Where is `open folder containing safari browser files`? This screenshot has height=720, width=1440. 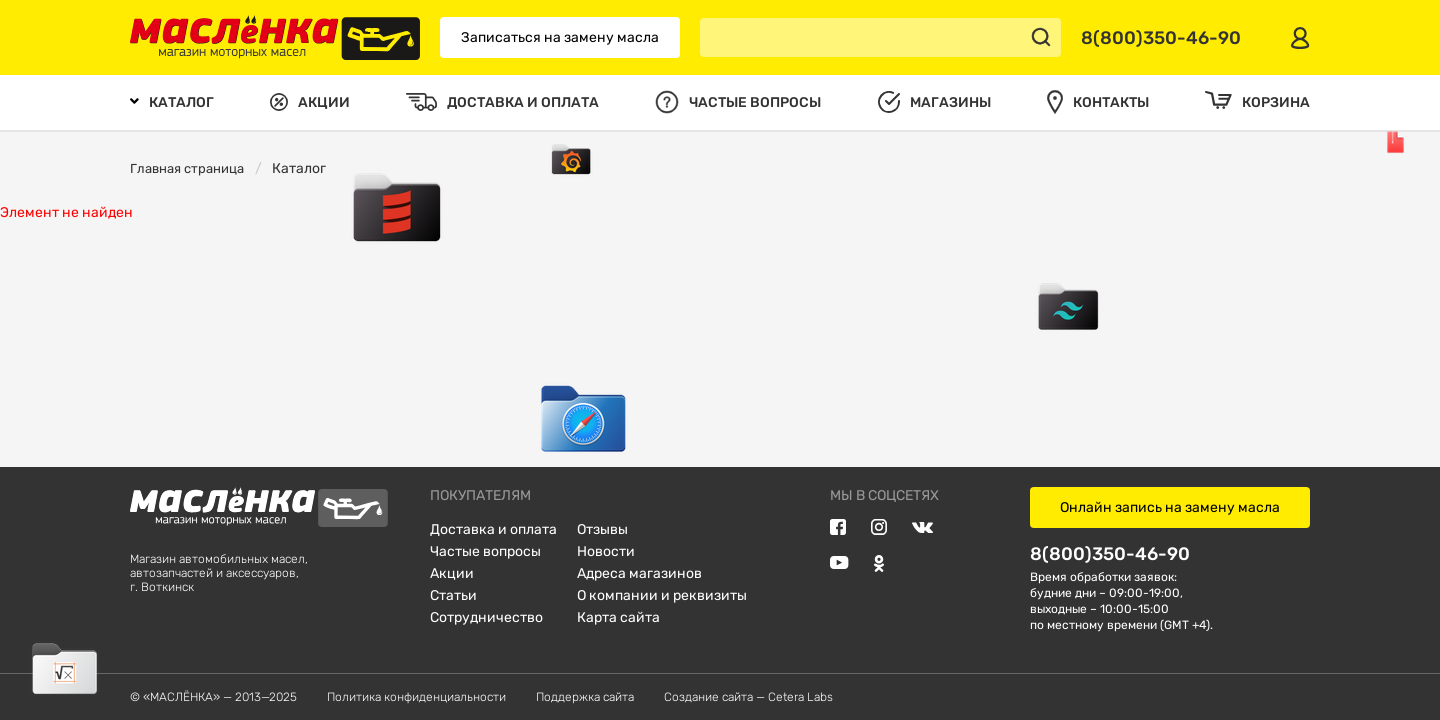
open folder containing safari browser files is located at coordinates (583, 421).